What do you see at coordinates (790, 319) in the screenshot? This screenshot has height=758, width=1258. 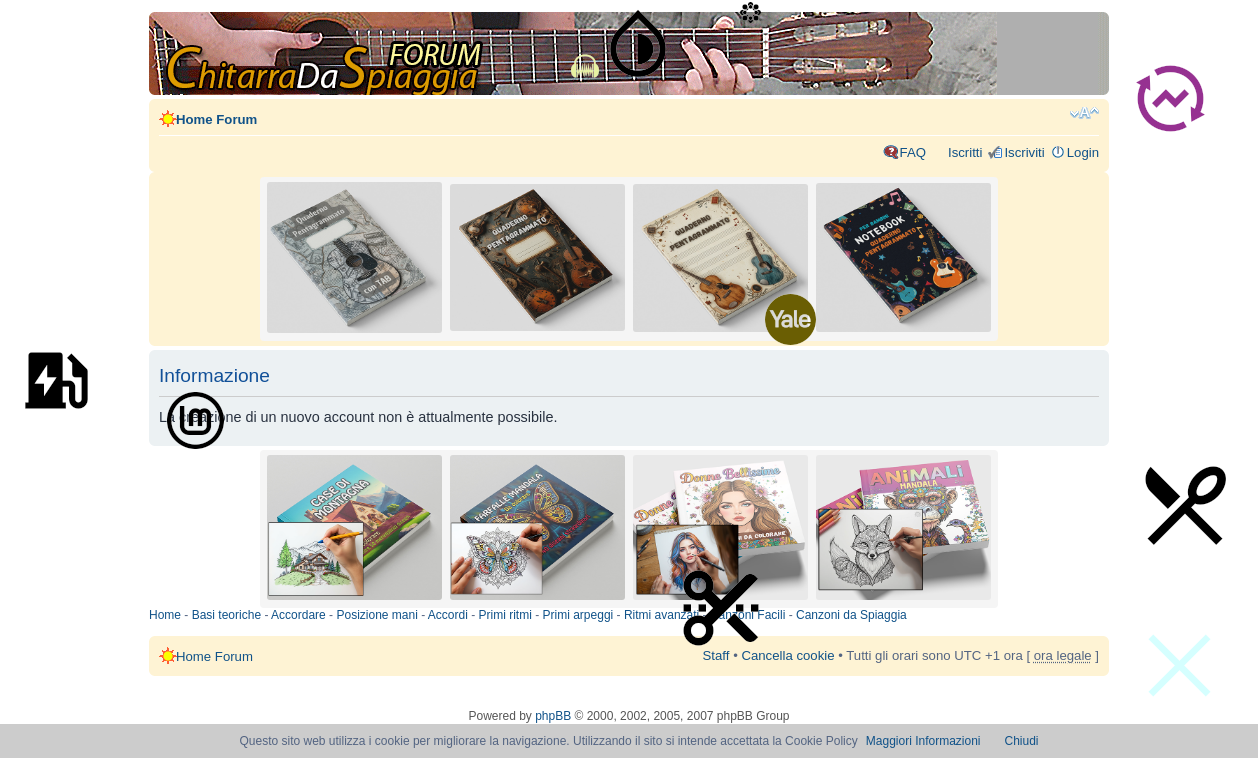 I see `yale university branding or affiliation` at bounding box center [790, 319].